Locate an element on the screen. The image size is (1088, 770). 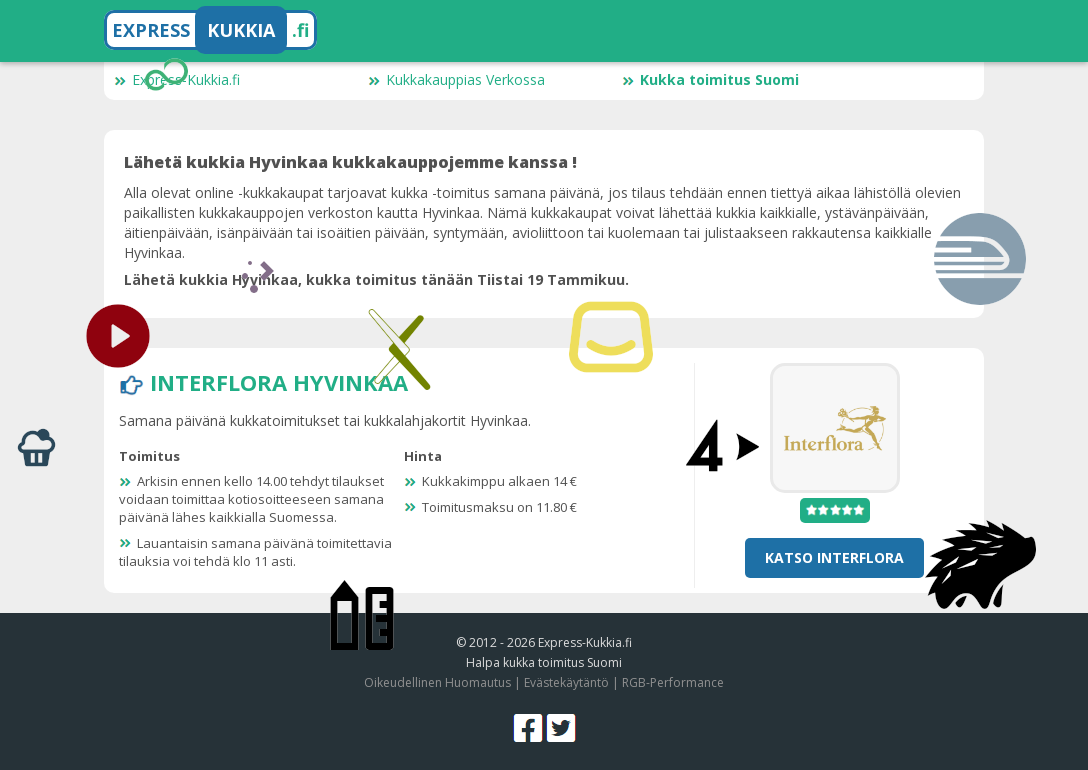
KDE Plasma desktop environment logo is located at coordinates (258, 277).